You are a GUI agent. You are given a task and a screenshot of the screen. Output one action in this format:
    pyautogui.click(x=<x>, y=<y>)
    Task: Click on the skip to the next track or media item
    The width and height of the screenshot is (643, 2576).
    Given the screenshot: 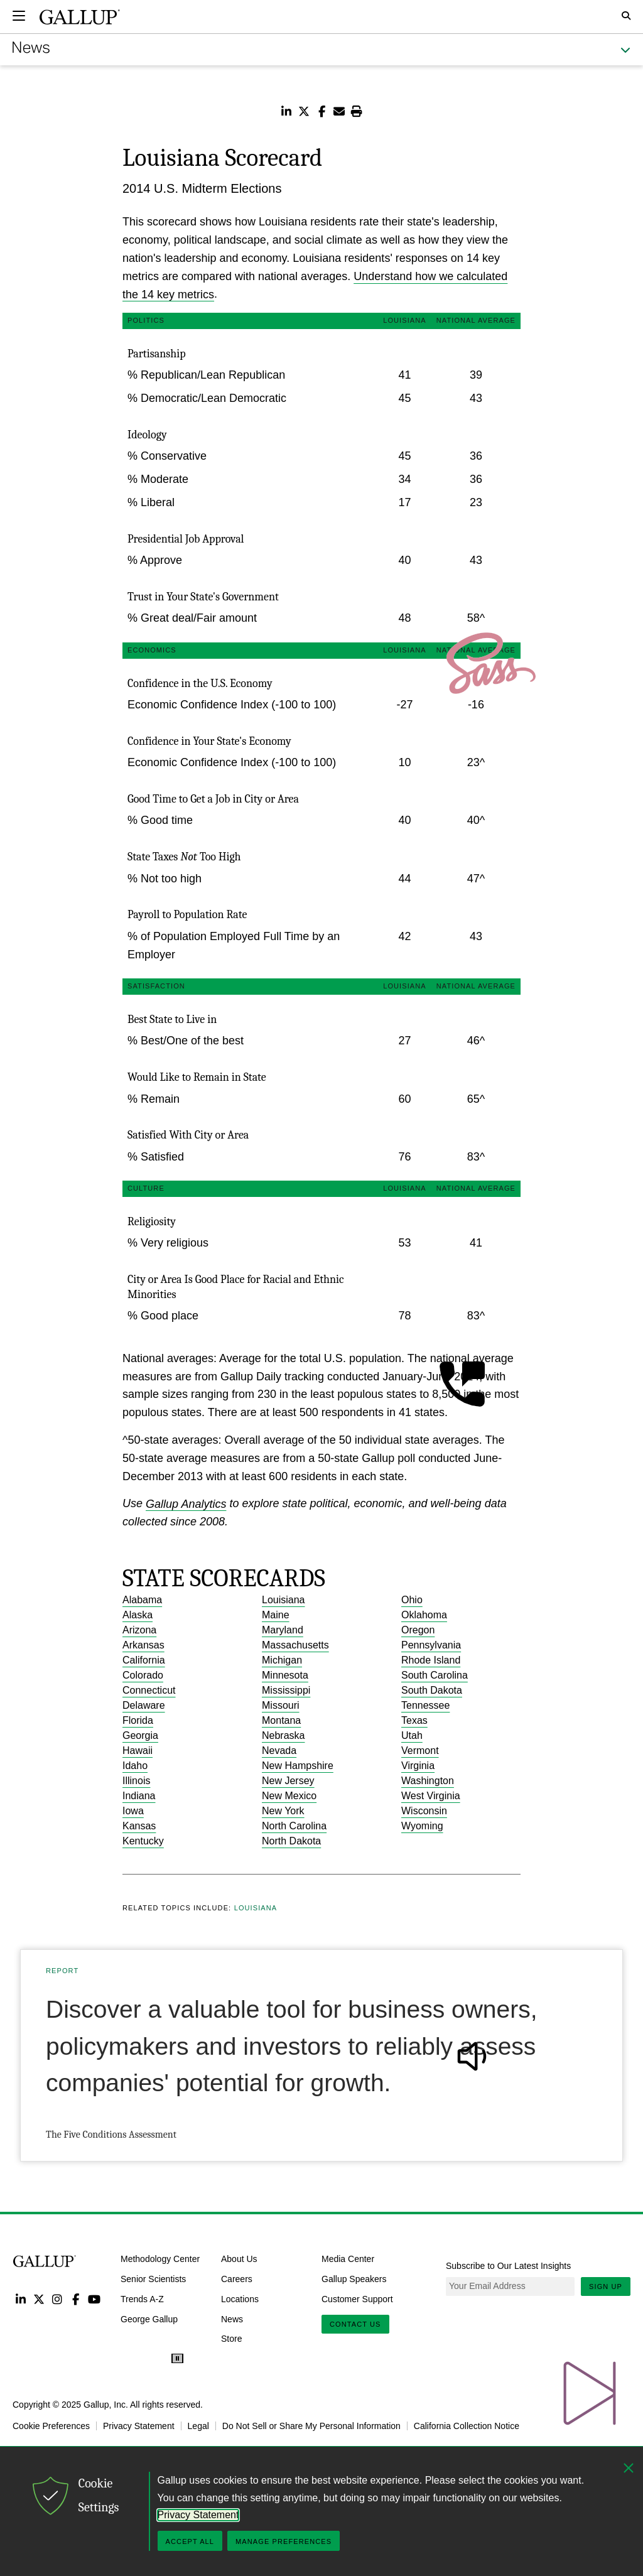 What is the action you would take?
    pyautogui.click(x=590, y=2393)
    